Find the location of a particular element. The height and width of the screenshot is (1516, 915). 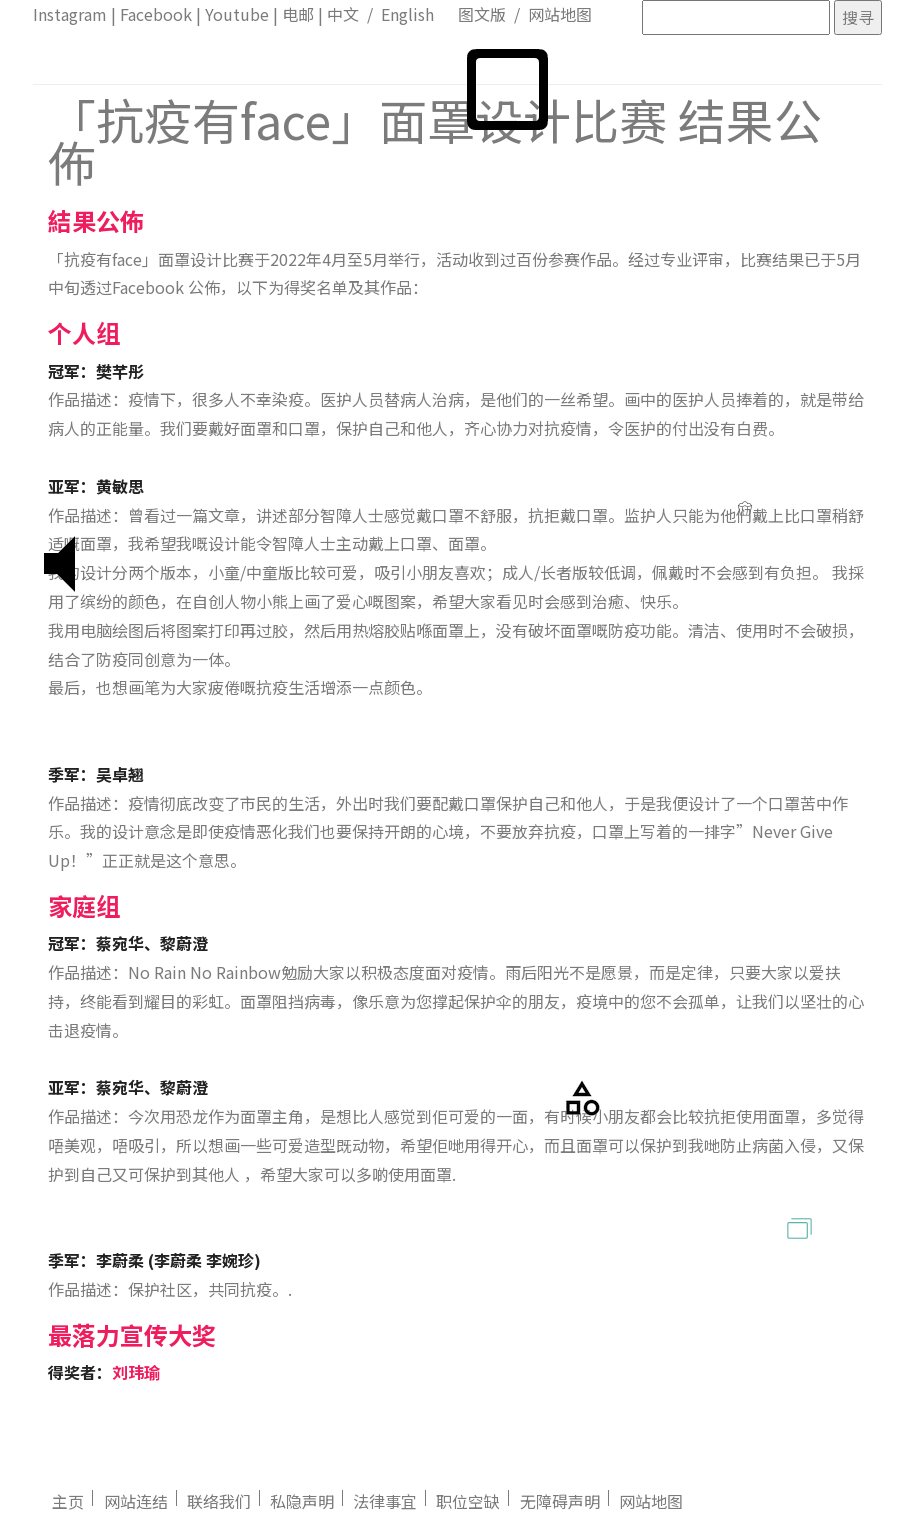

view stacked cards or layers is located at coordinates (799, 1228).